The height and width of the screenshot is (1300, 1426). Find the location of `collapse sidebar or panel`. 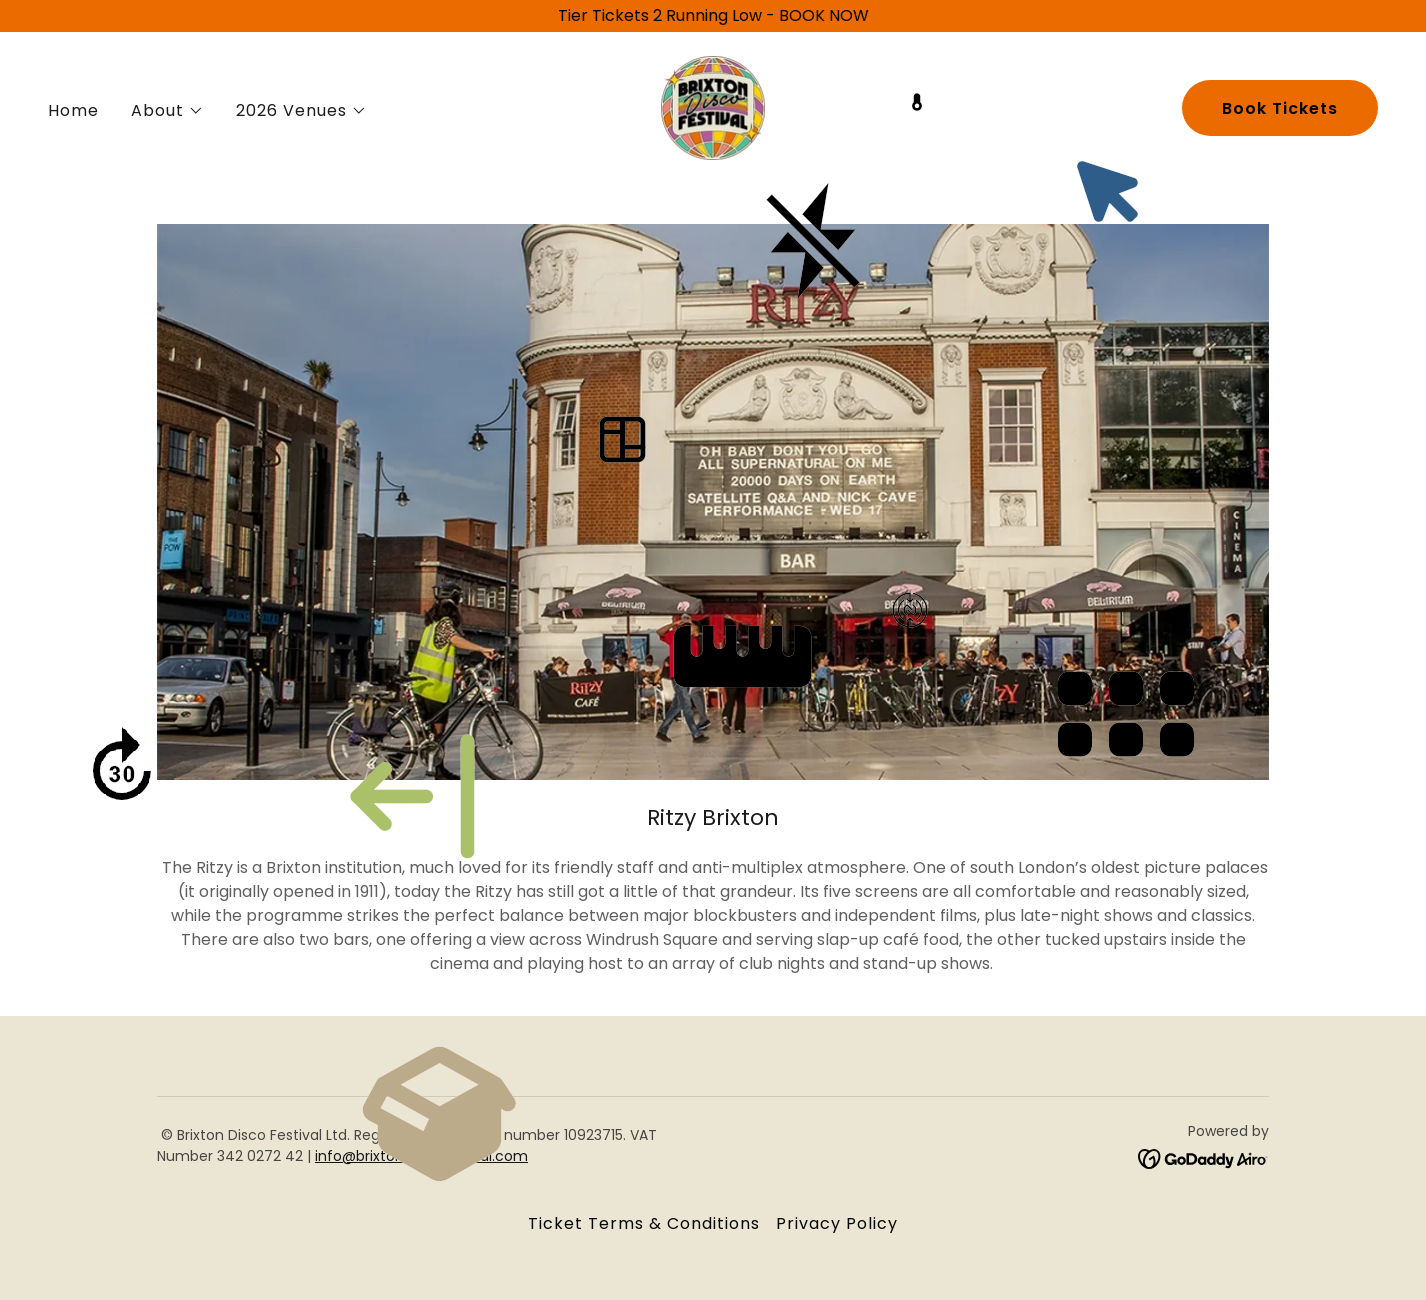

collapse sidebar or panel is located at coordinates (412, 796).